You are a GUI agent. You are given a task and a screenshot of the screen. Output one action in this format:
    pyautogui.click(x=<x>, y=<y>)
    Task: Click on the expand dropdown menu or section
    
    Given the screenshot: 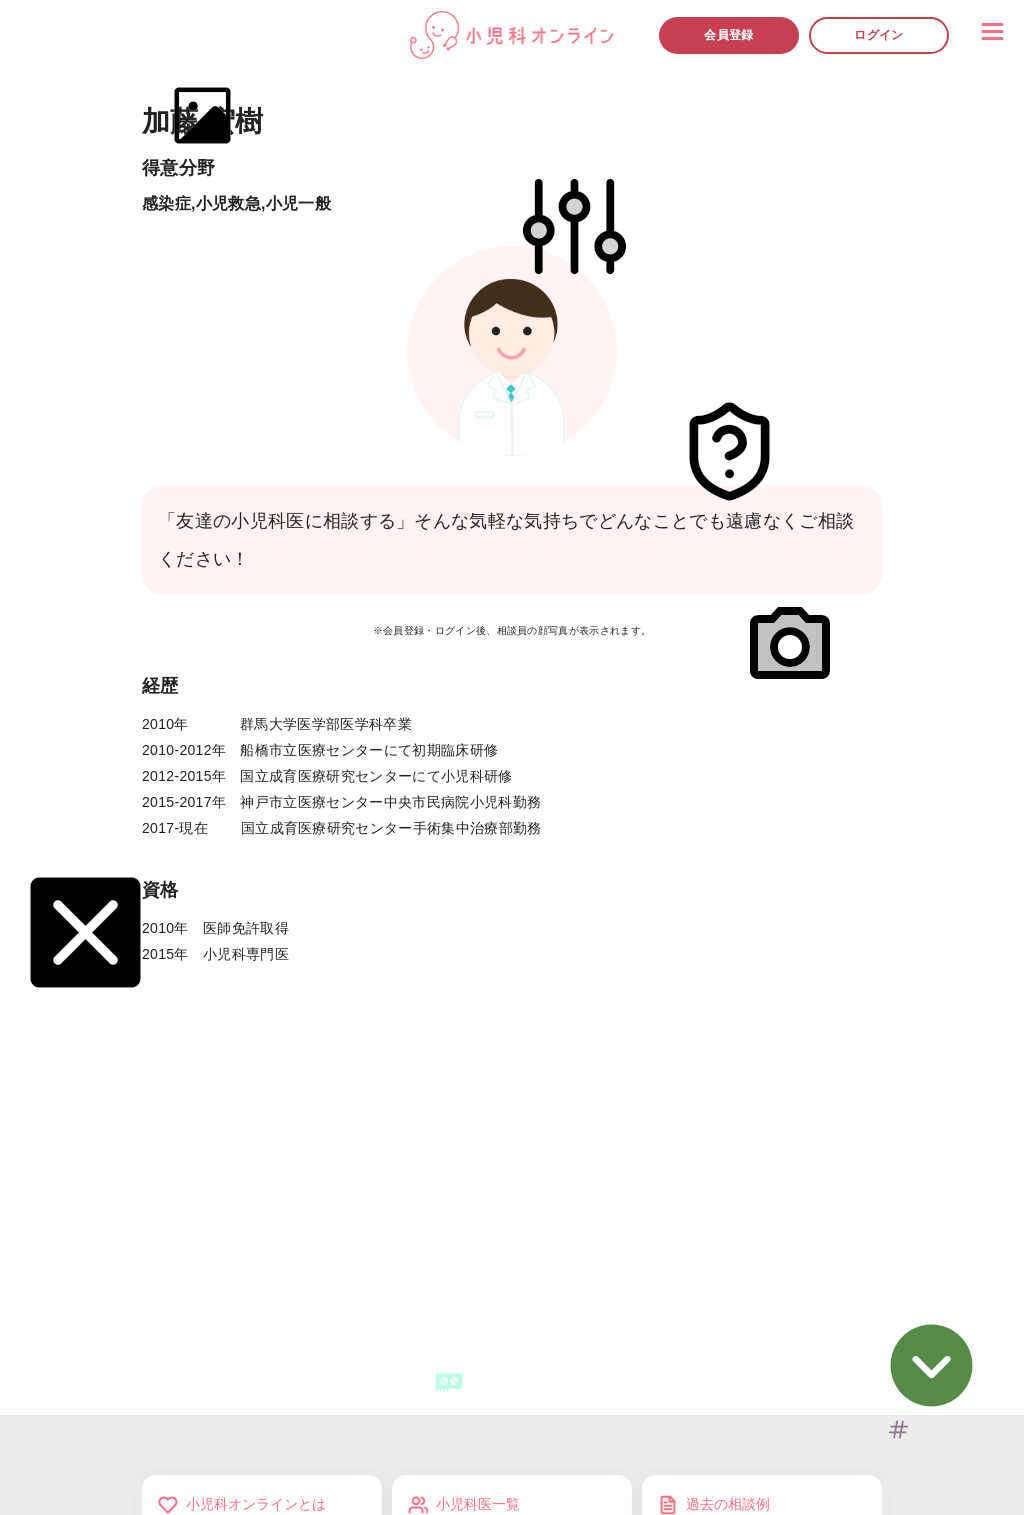 What is the action you would take?
    pyautogui.click(x=931, y=1365)
    